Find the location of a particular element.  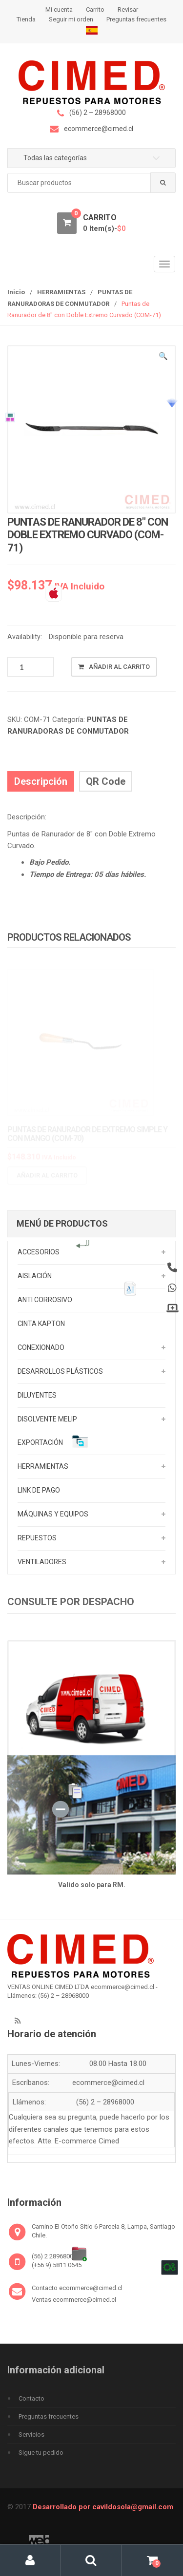

paste copied content from clipboard is located at coordinates (75, 1791).